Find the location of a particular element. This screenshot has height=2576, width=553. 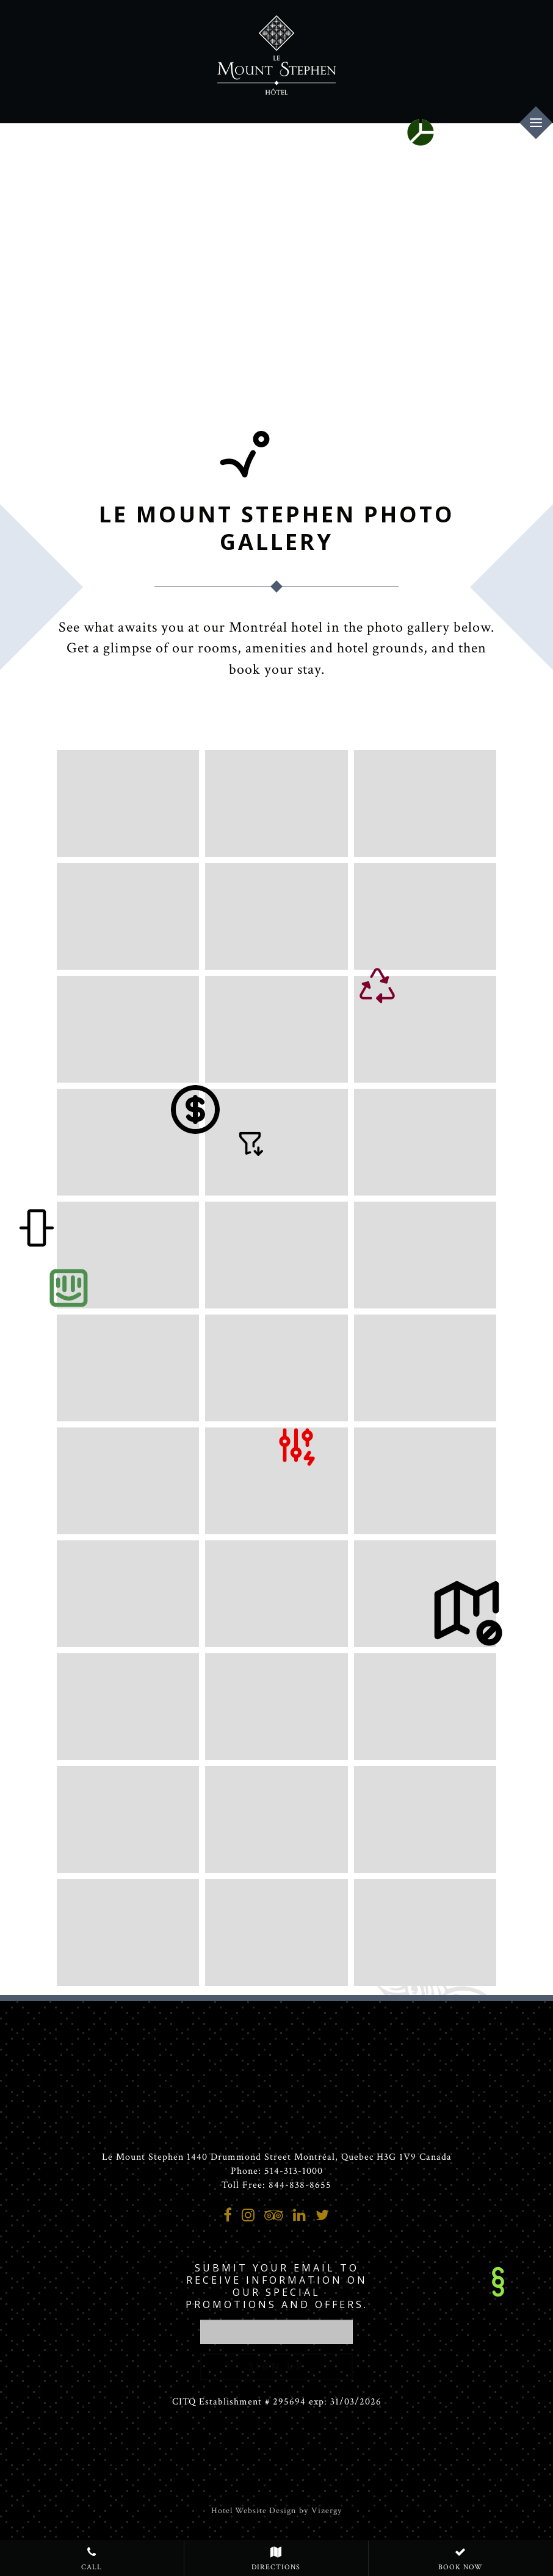

sort filtered results in descending order is located at coordinates (250, 1142).